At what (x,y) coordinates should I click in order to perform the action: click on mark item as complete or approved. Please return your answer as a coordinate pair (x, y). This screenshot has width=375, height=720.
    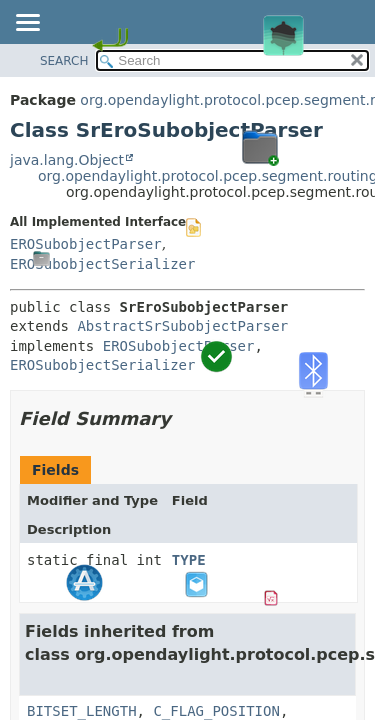
    Looking at the image, I should click on (216, 356).